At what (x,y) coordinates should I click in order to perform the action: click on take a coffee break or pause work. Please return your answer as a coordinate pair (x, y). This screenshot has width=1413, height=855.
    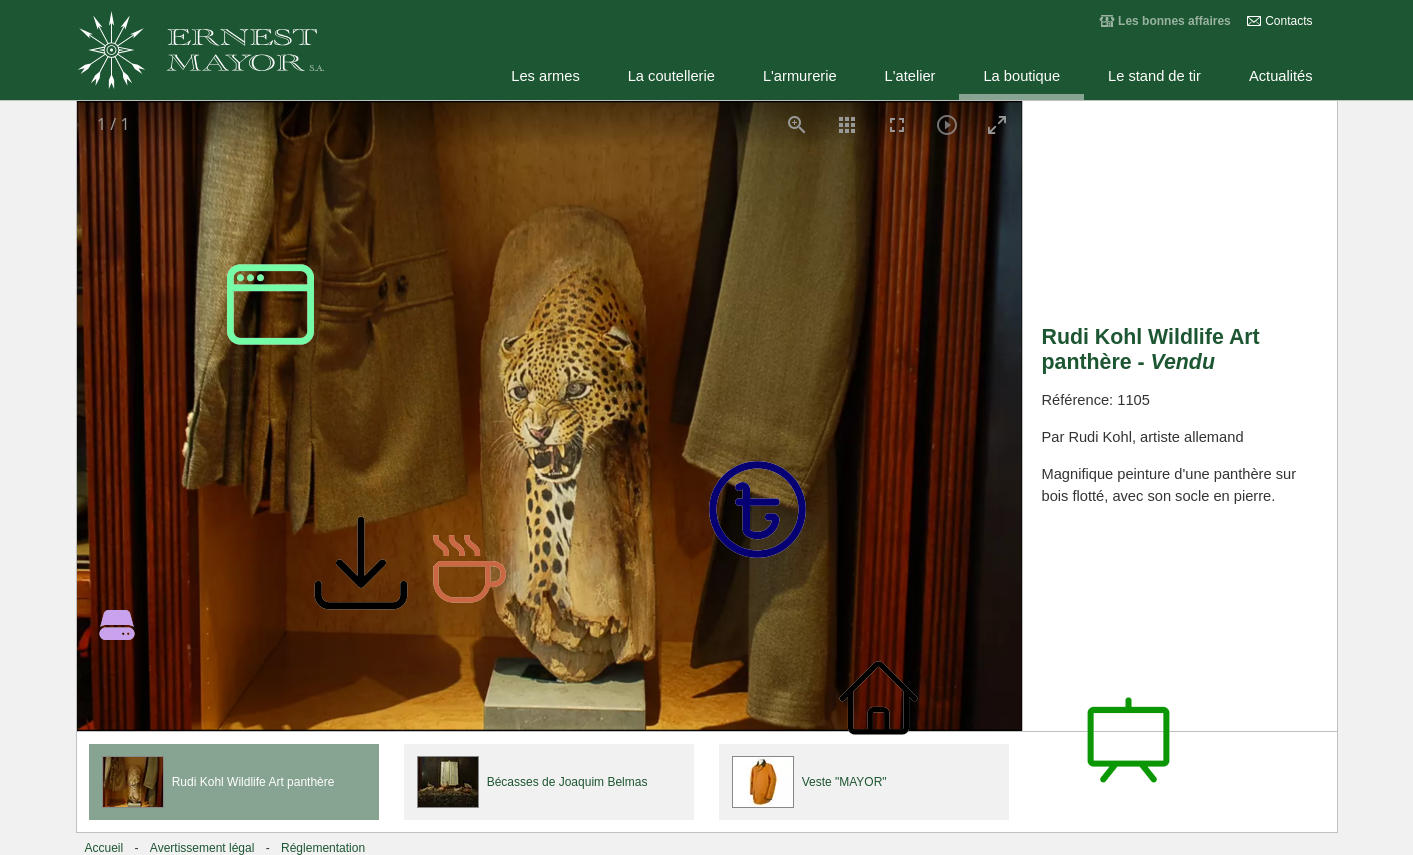
    Looking at the image, I should click on (464, 571).